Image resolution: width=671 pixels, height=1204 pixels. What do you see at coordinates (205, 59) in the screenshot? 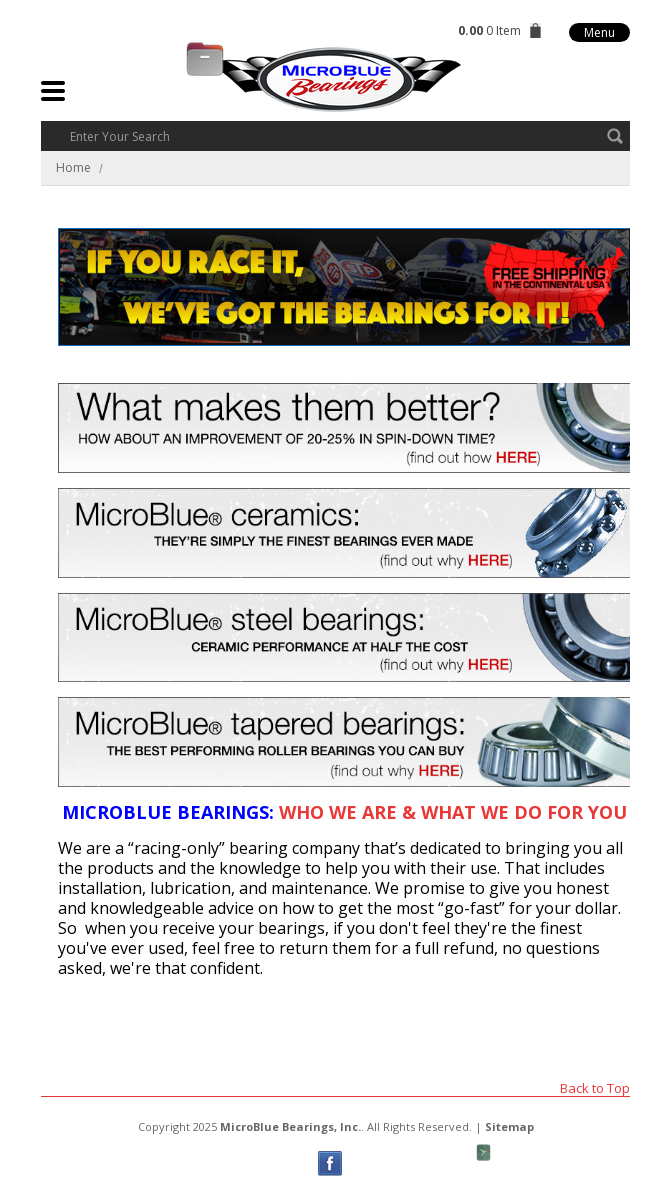
I see `open the file manager application` at bounding box center [205, 59].